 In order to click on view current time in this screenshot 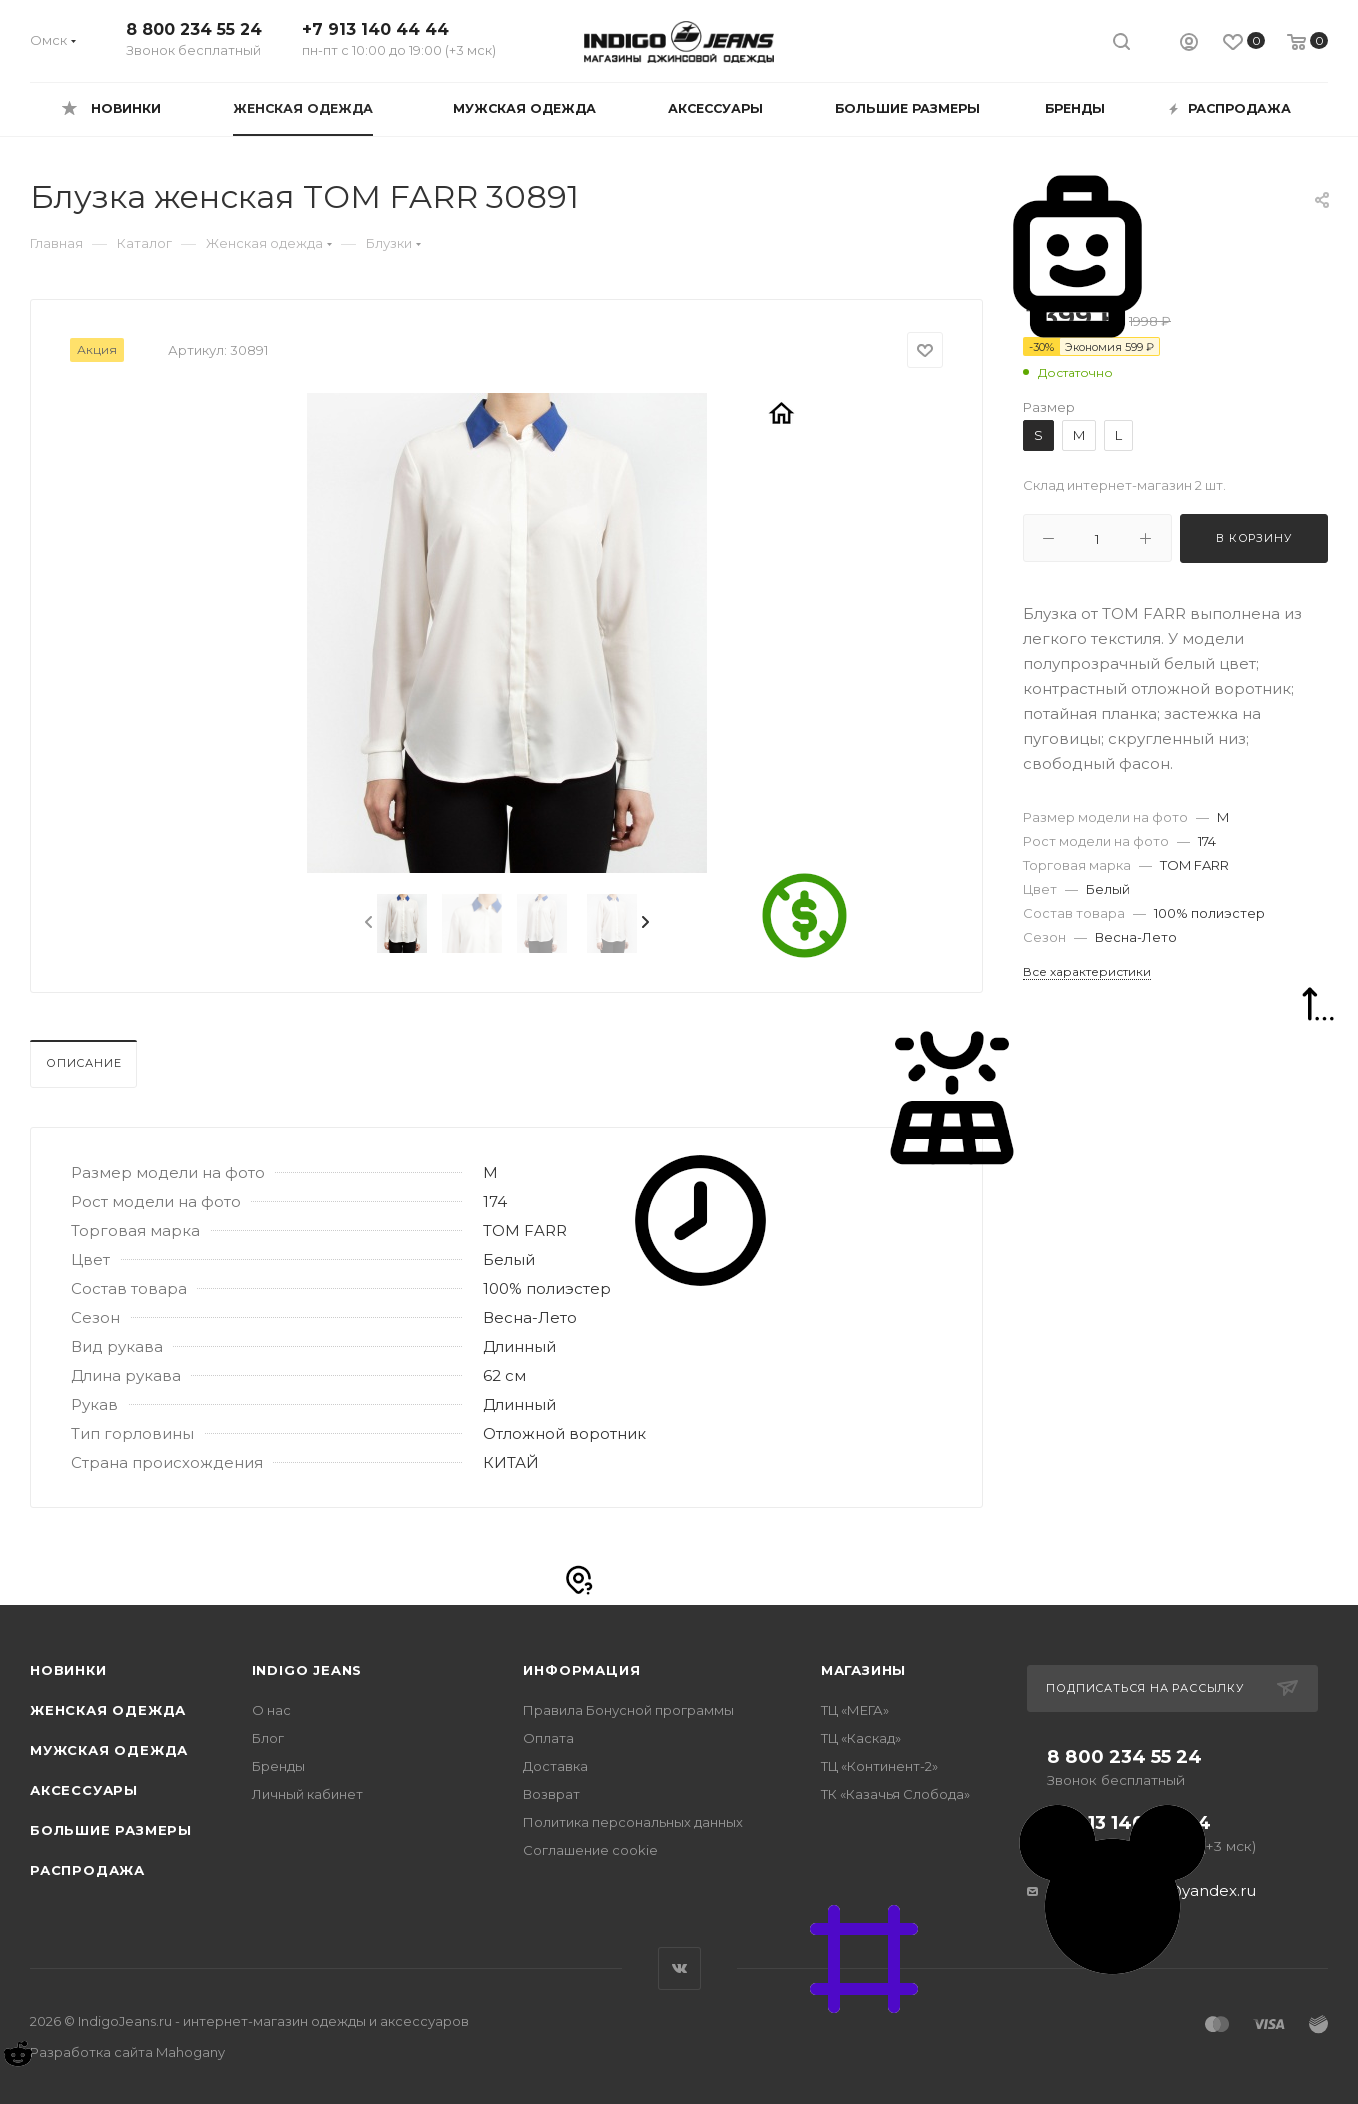, I will do `click(700, 1220)`.